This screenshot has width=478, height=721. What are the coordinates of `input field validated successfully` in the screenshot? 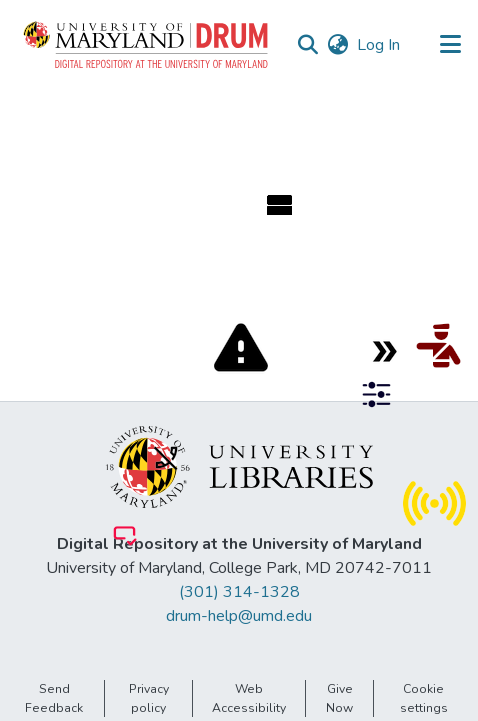 It's located at (124, 533).